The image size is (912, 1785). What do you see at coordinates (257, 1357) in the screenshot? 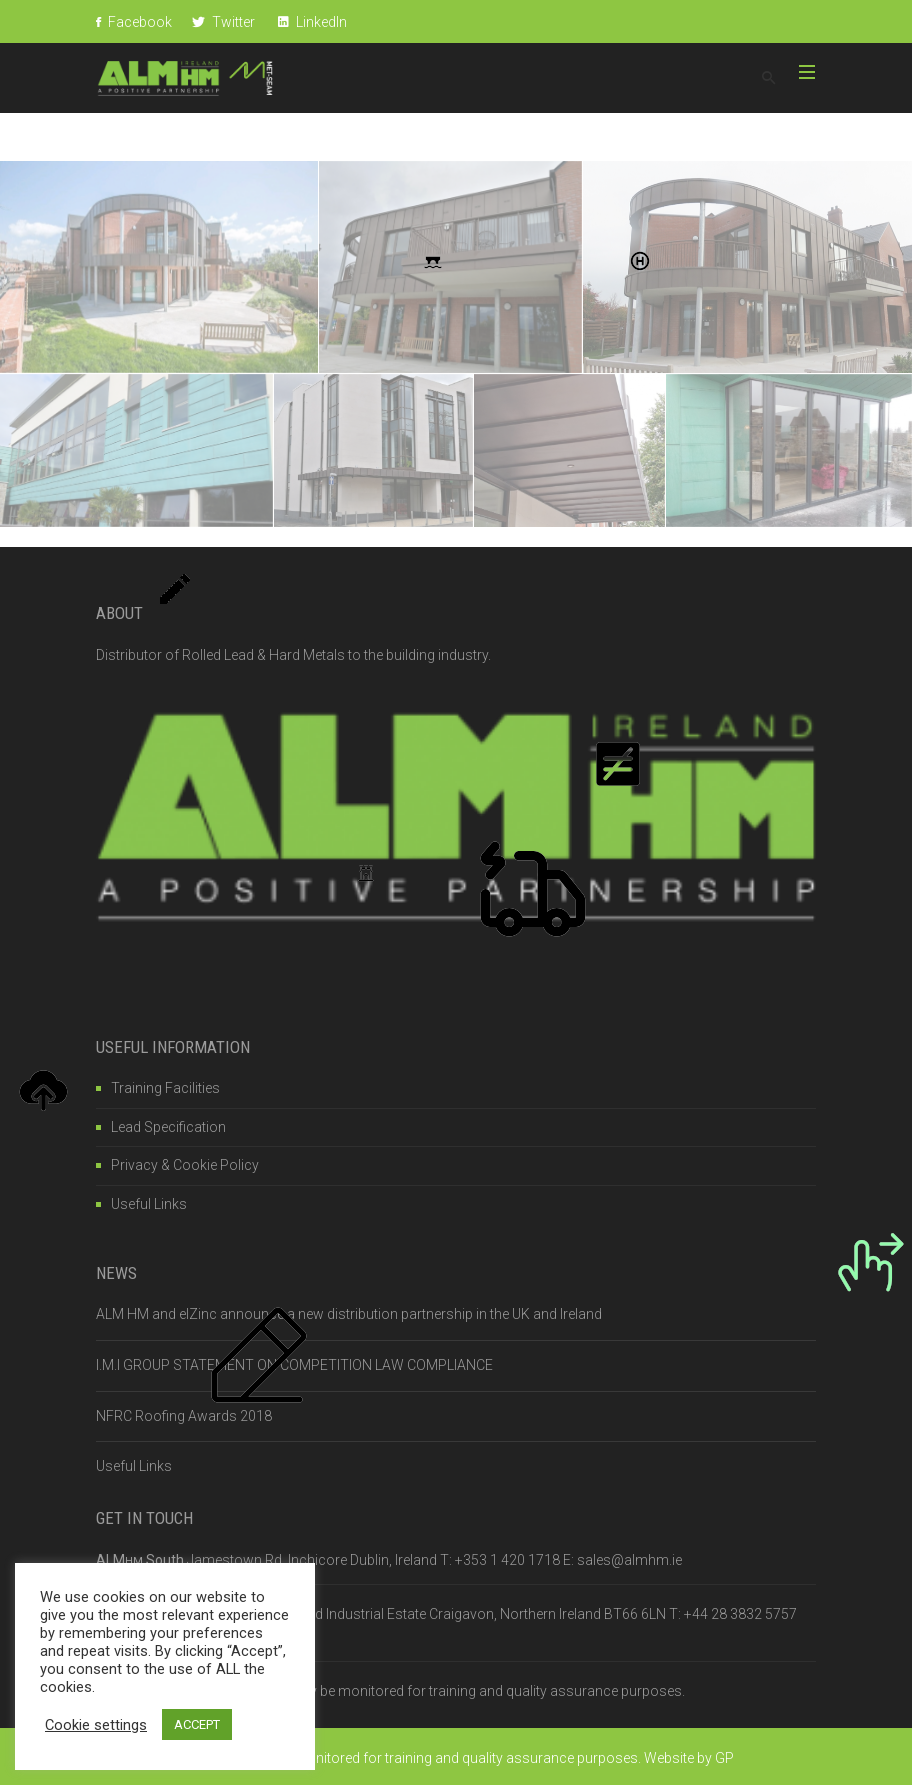
I see `edit content or text` at bounding box center [257, 1357].